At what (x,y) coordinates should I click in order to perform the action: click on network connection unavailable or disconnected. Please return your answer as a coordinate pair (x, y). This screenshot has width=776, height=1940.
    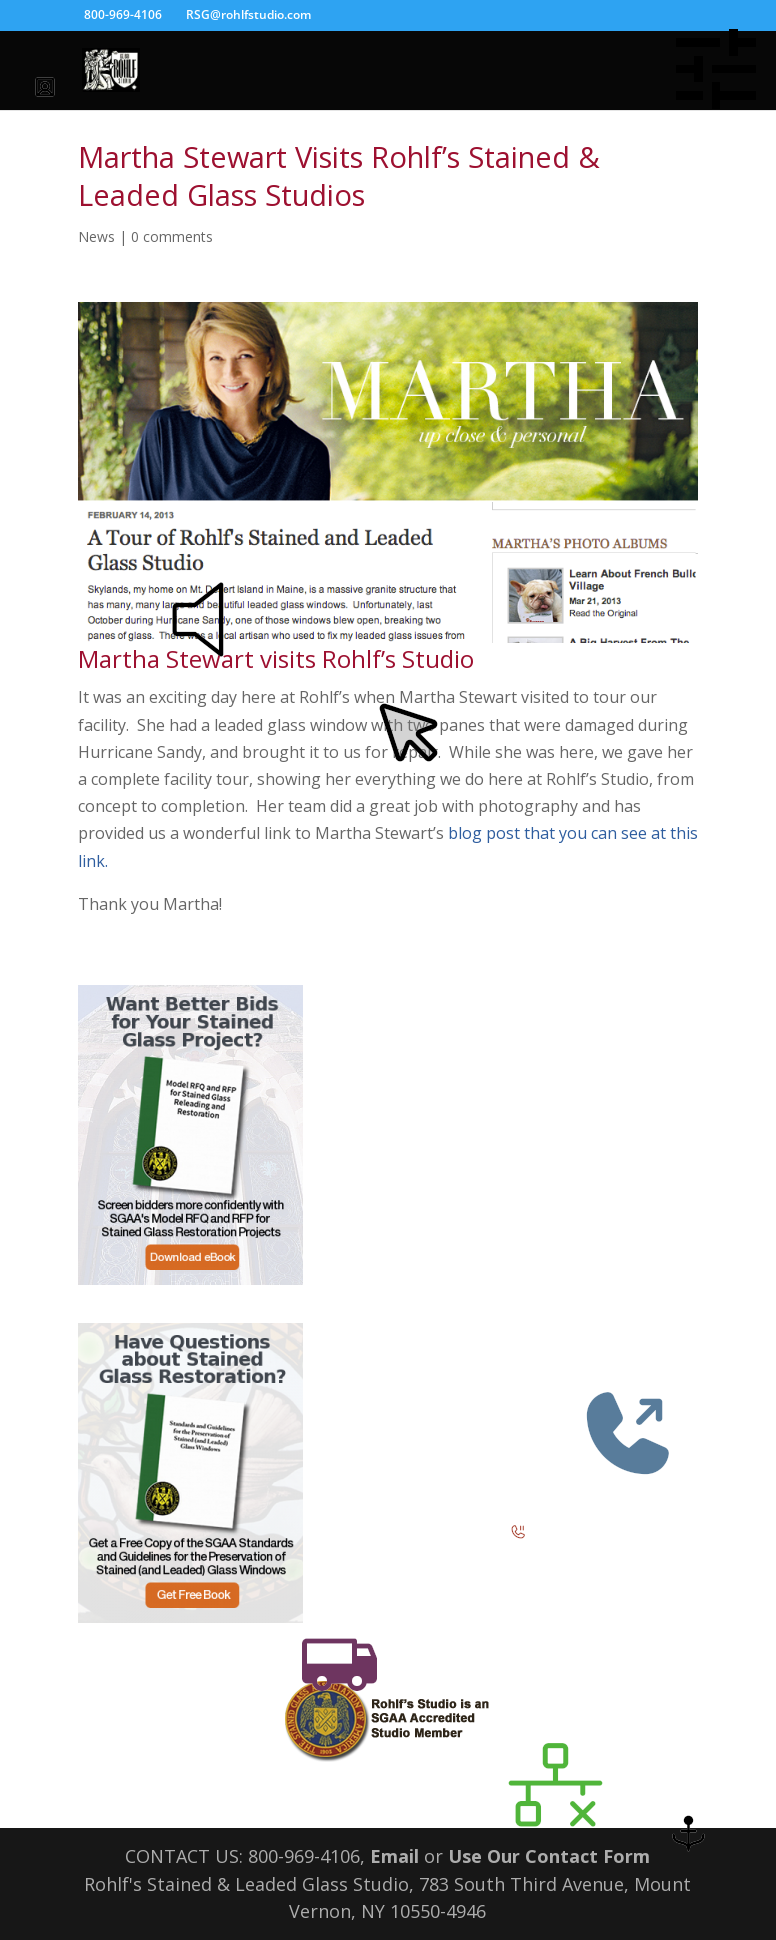
    Looking at the image, I should click on (555, 1786).